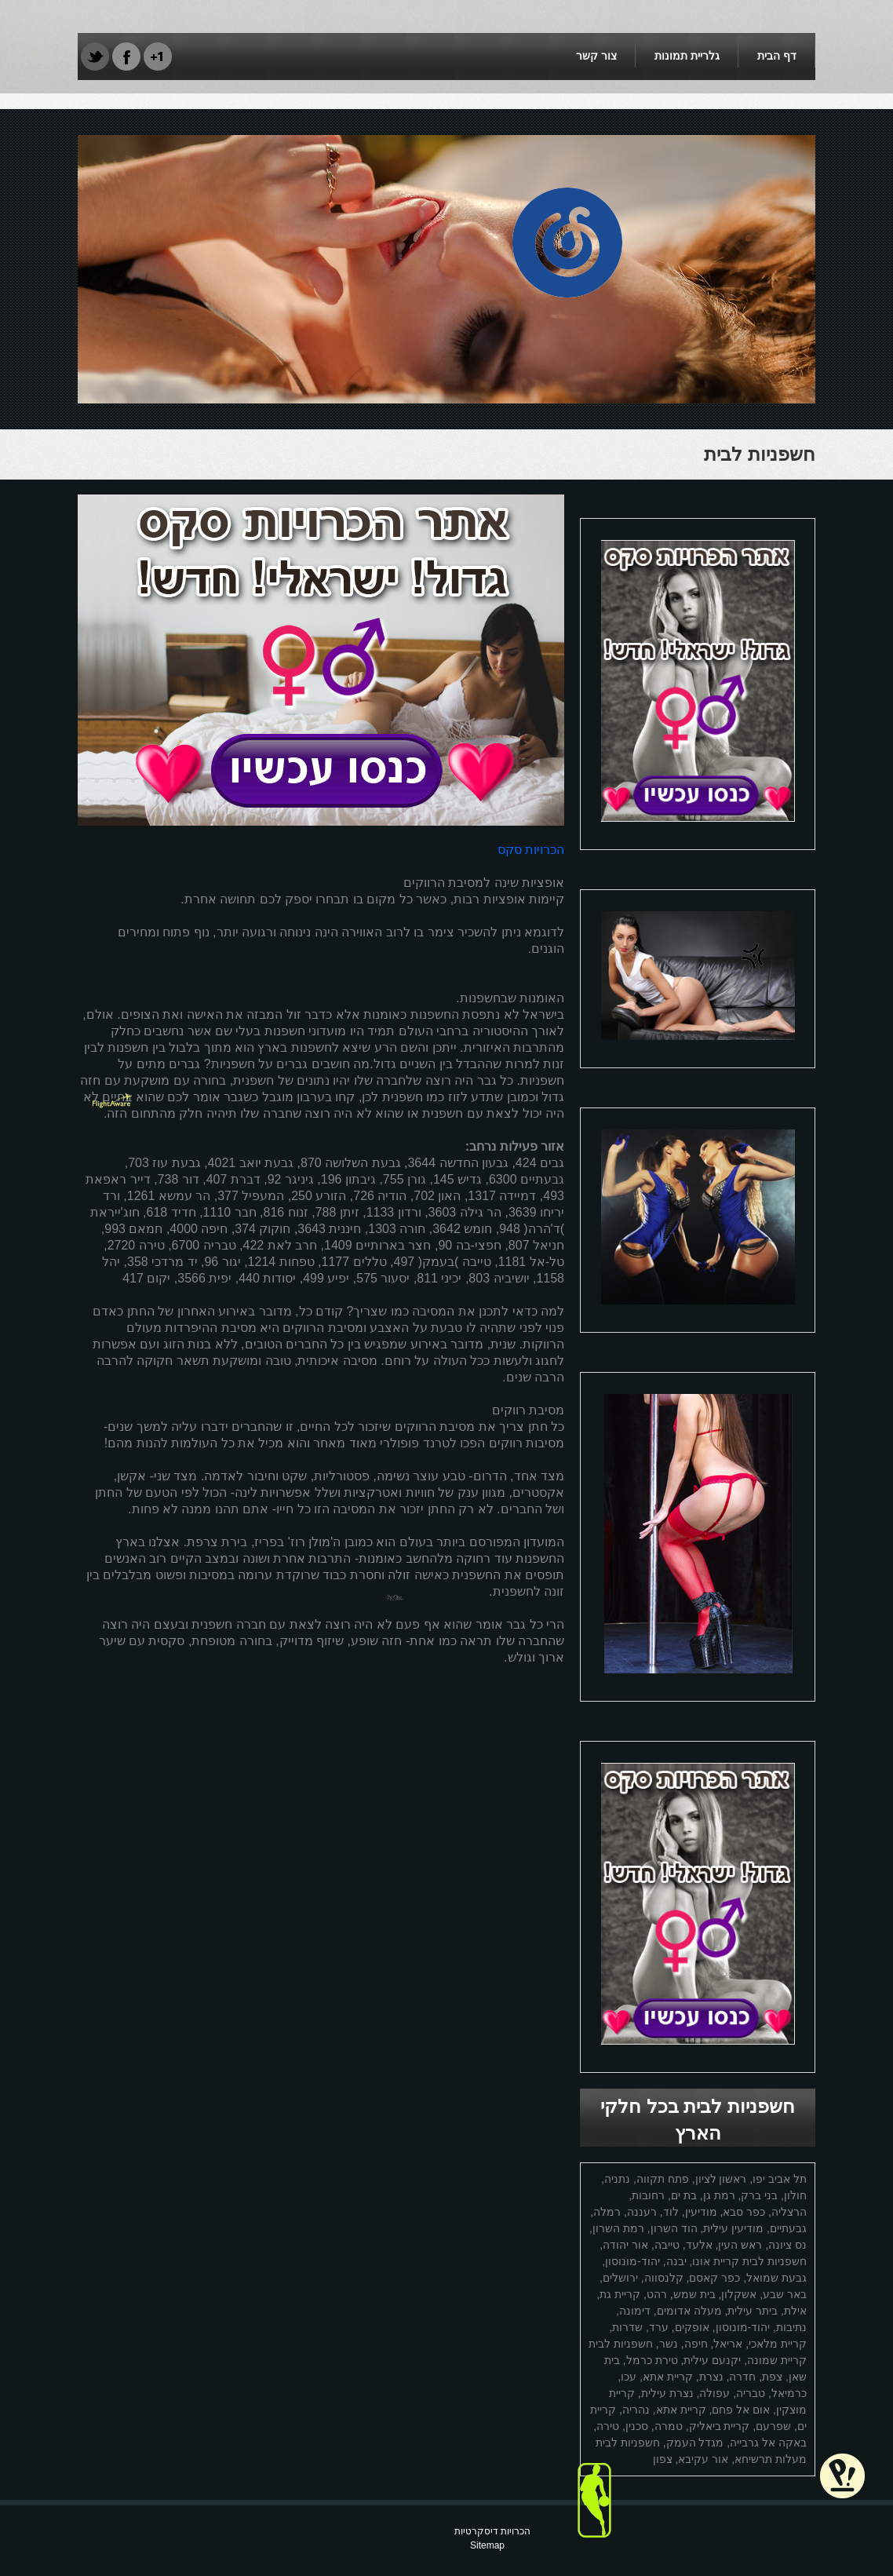 This screenshot has height=2576, width=893. I want to click on pop!_os linux distribution logo, so click(842, 2476).